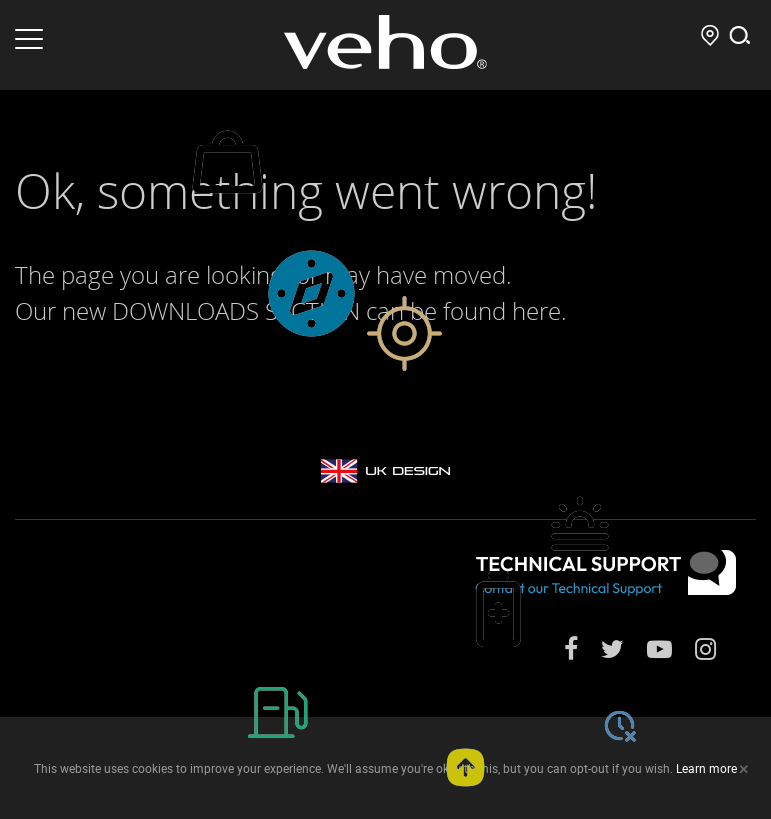 Image resolution: width=771 pixels, height=819 pixels. I want to click on indicates hazy or foggy weather conditions, so click(580, 525).